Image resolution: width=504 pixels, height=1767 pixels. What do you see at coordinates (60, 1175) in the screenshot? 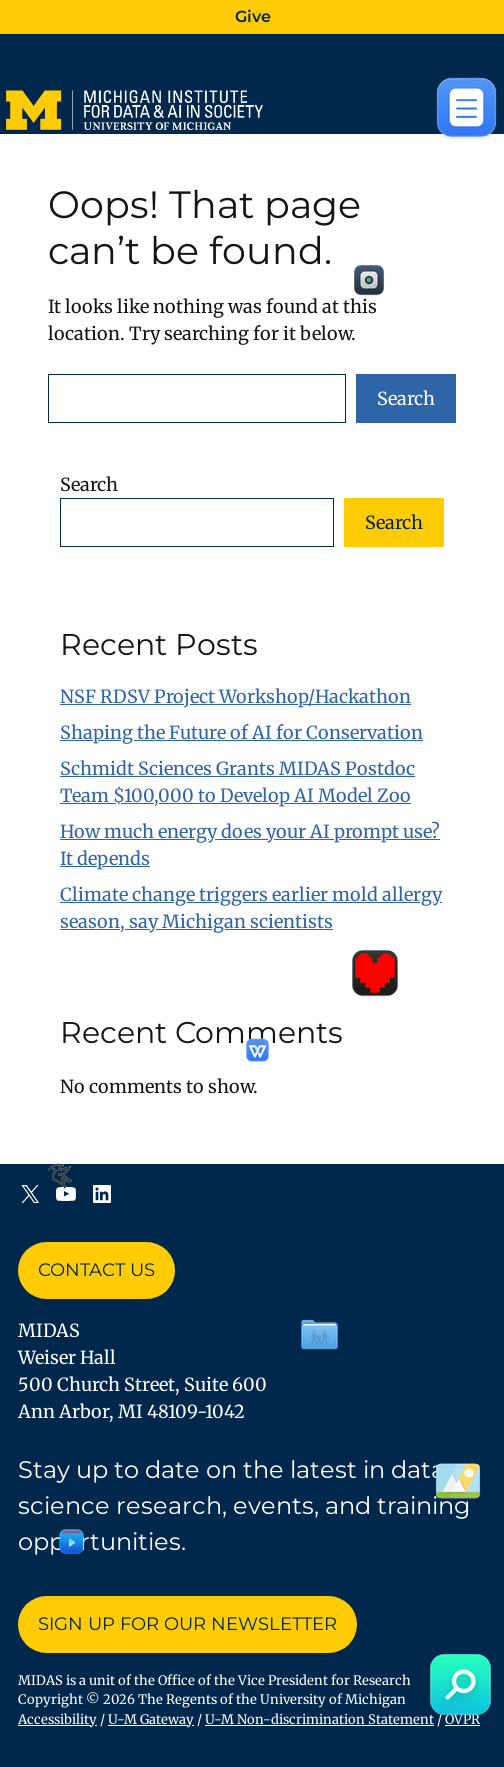
I see `open kate text editor` at bounding box center [60, 1175].